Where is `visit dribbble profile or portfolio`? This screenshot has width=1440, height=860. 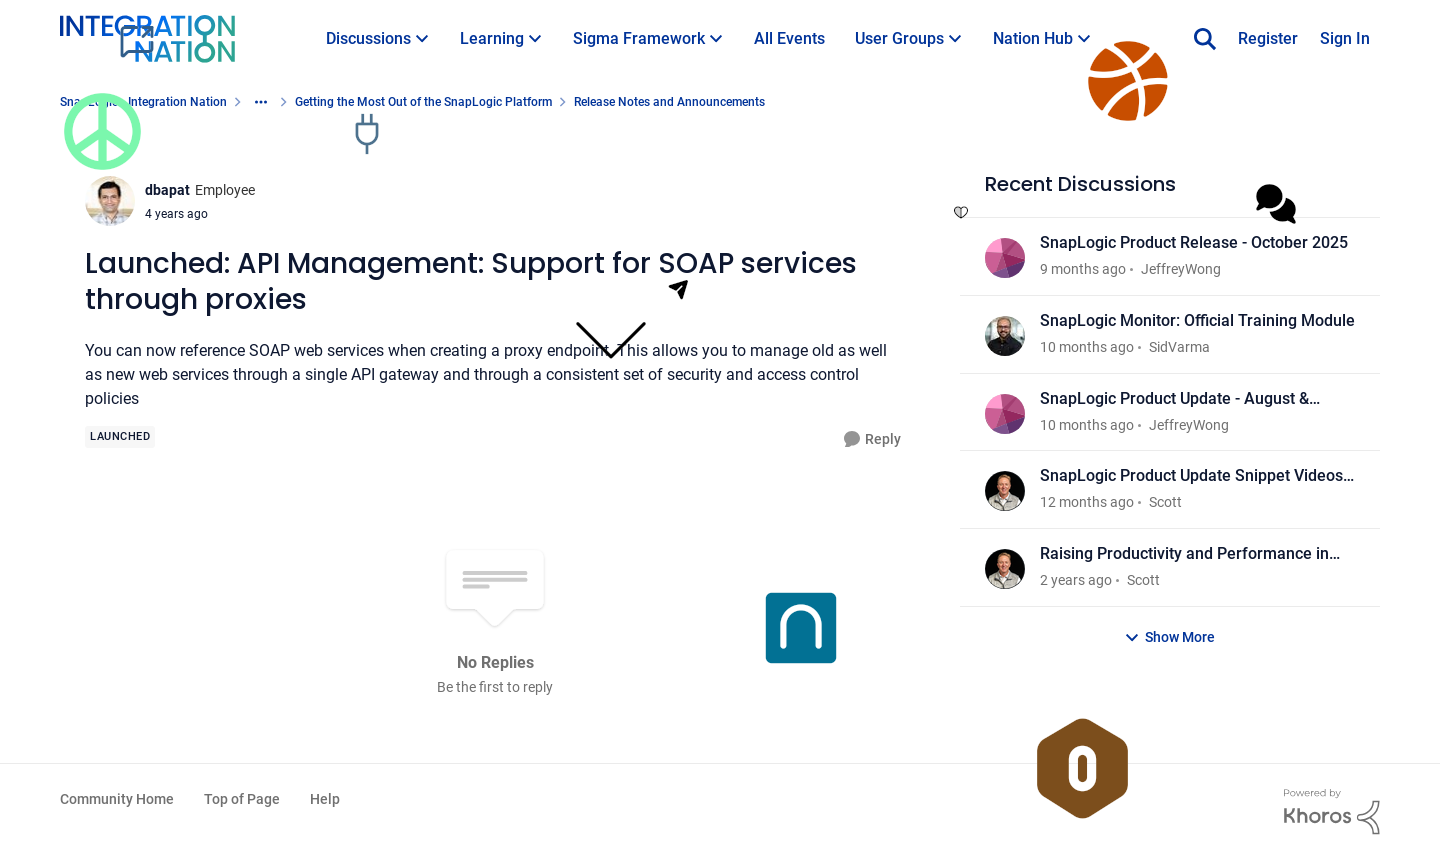
visit dribbble profile or portfolio is located at coordinates (1128, 81).